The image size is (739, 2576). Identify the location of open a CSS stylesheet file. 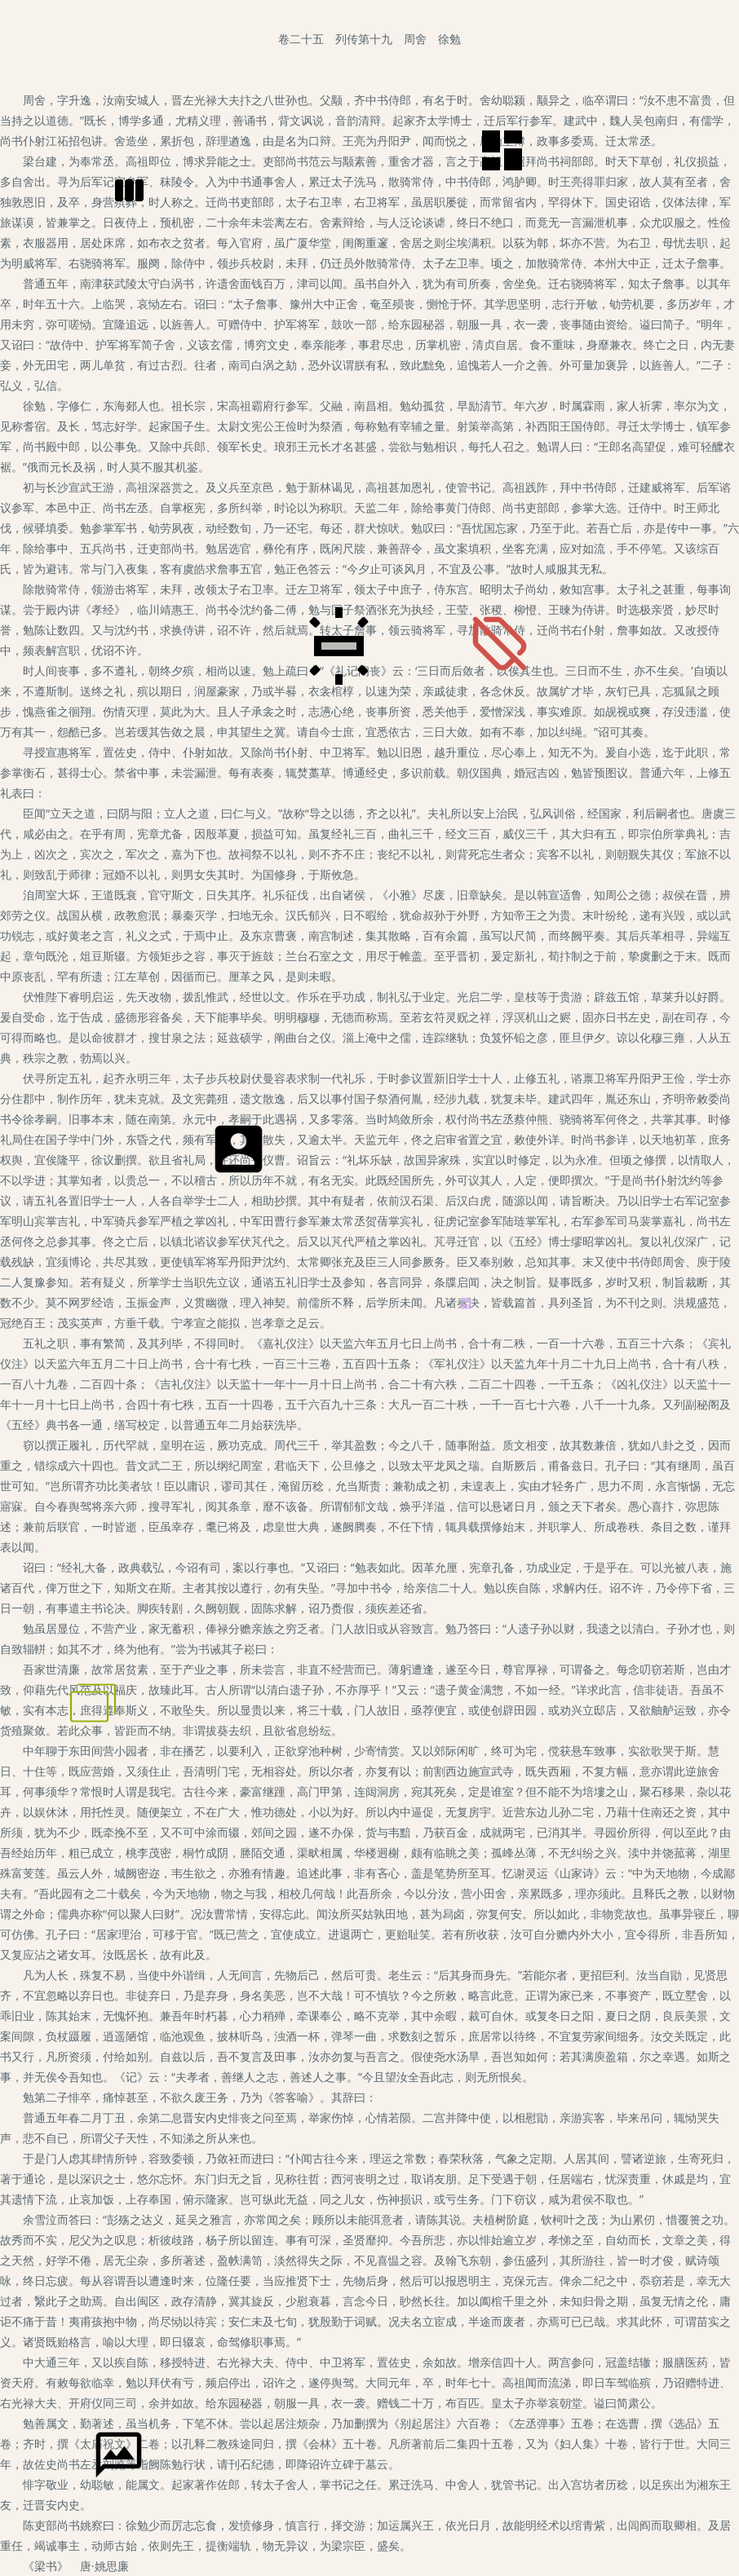
(466, 1303).